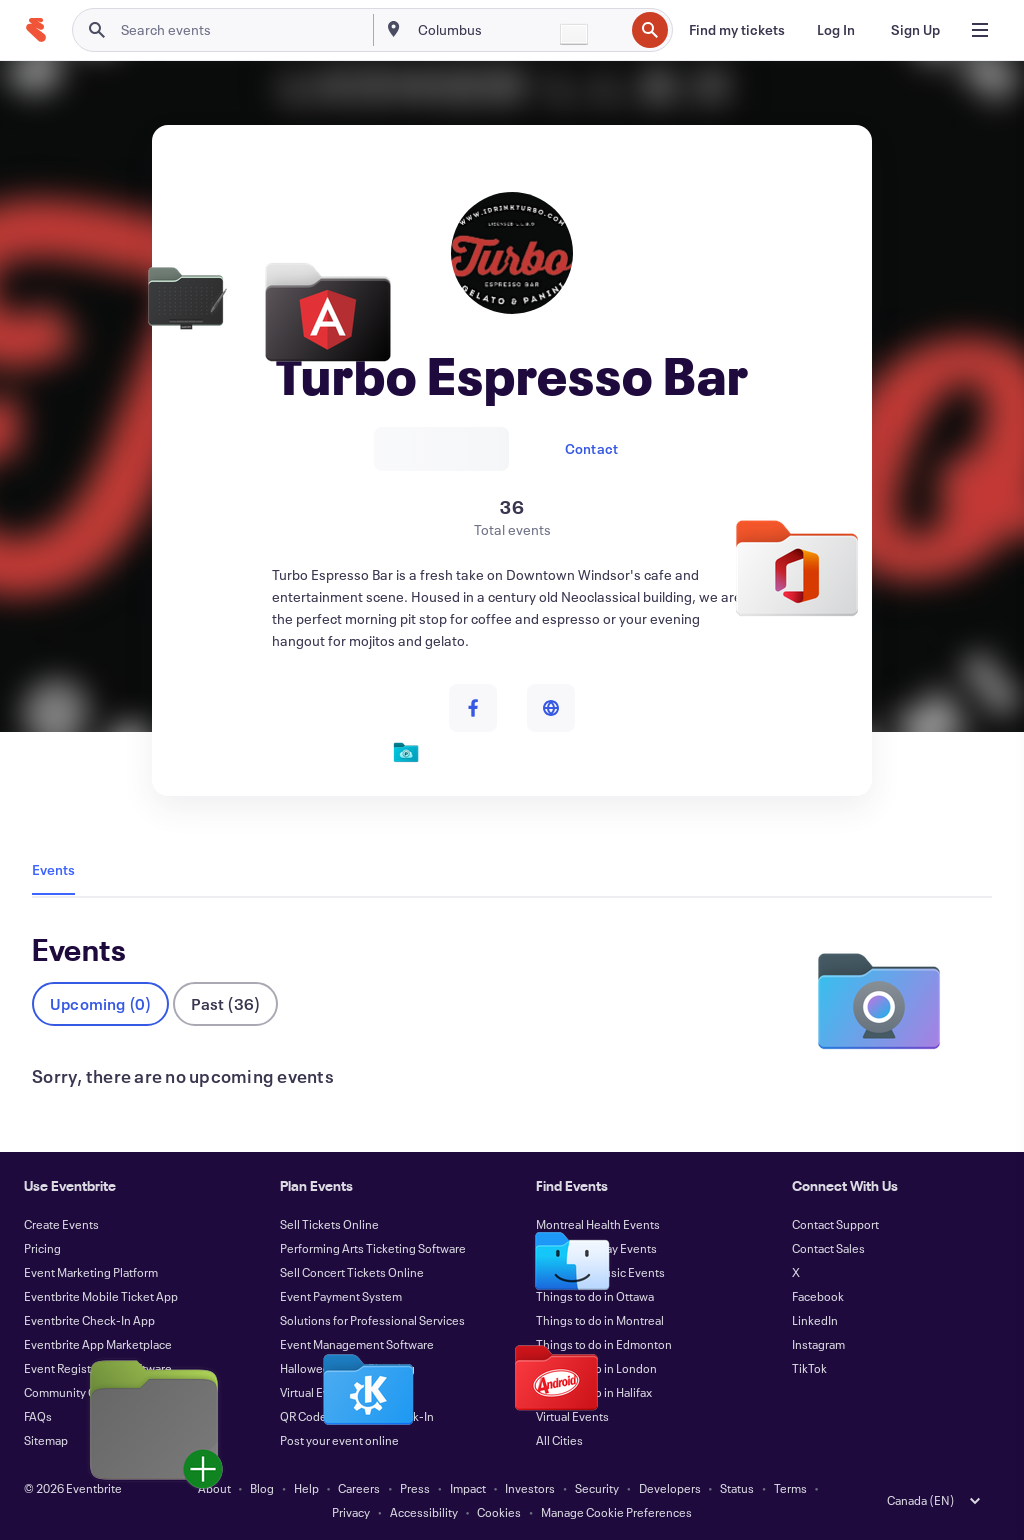 This screenshot has height=1540, width=1024. Describe the element at coordinates (185, 298) in the screenshot. I see `open wacom tablet files and drivers` at that location.